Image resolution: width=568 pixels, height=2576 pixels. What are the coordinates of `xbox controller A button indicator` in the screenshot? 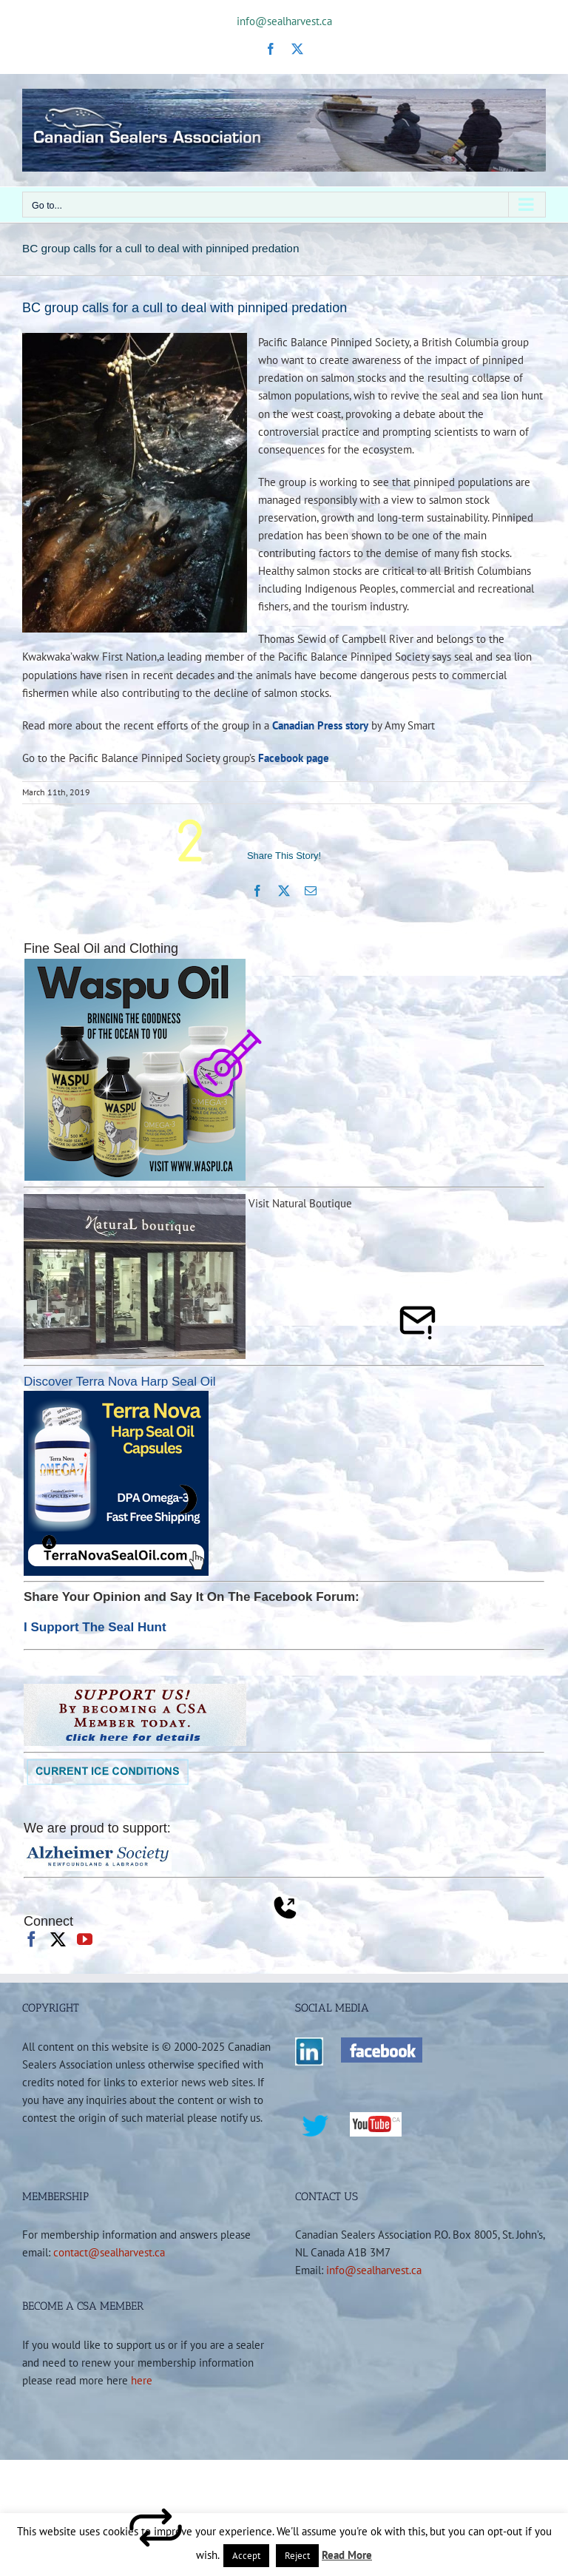 It's located at (49, 1542).